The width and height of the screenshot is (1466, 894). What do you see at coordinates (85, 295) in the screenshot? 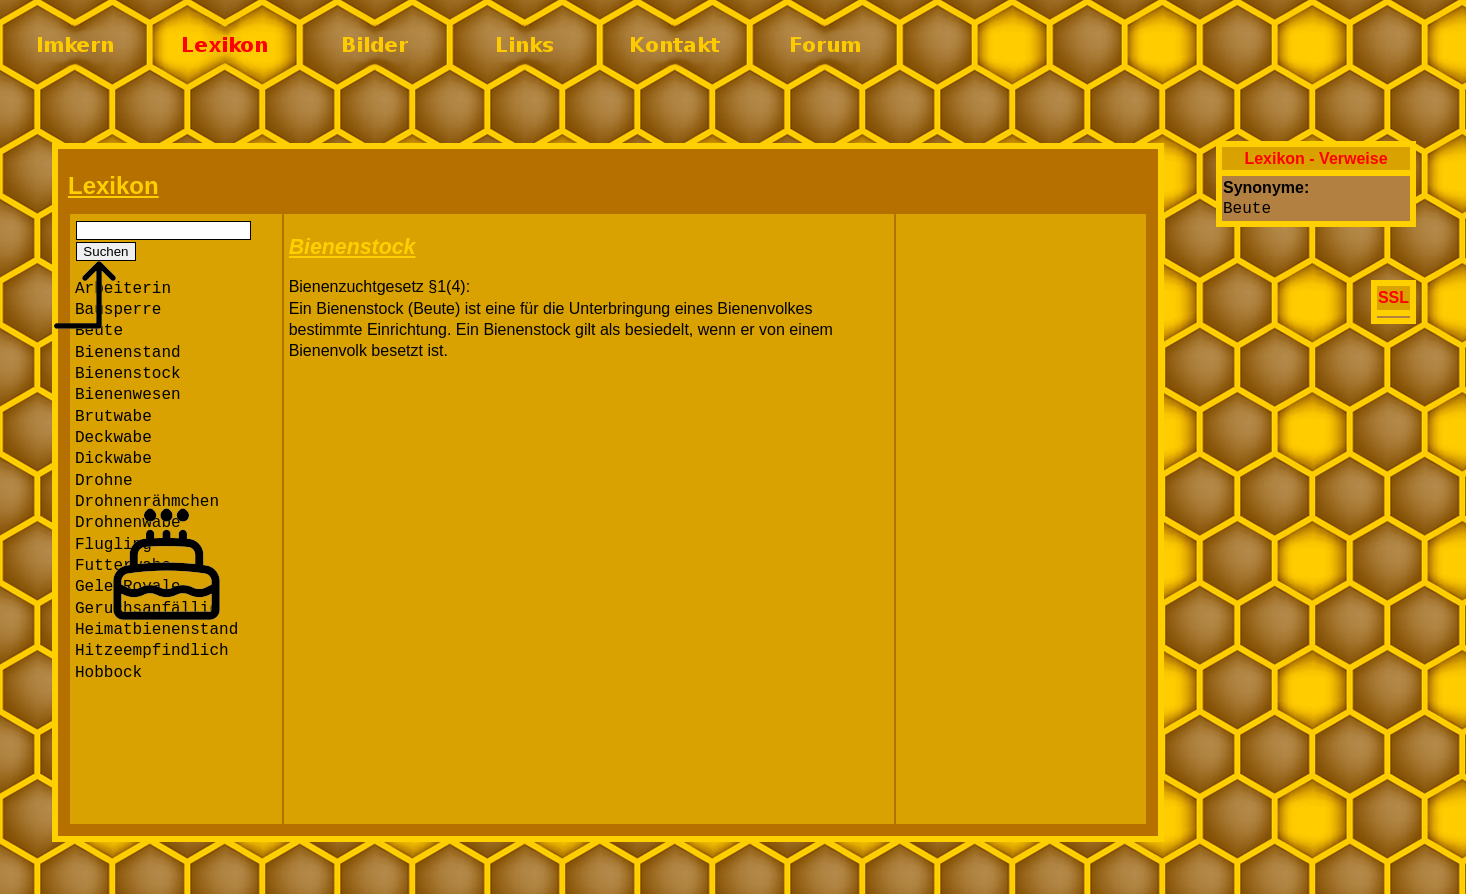
I see `turn right then continue upward` at bounding box center [85, 295].